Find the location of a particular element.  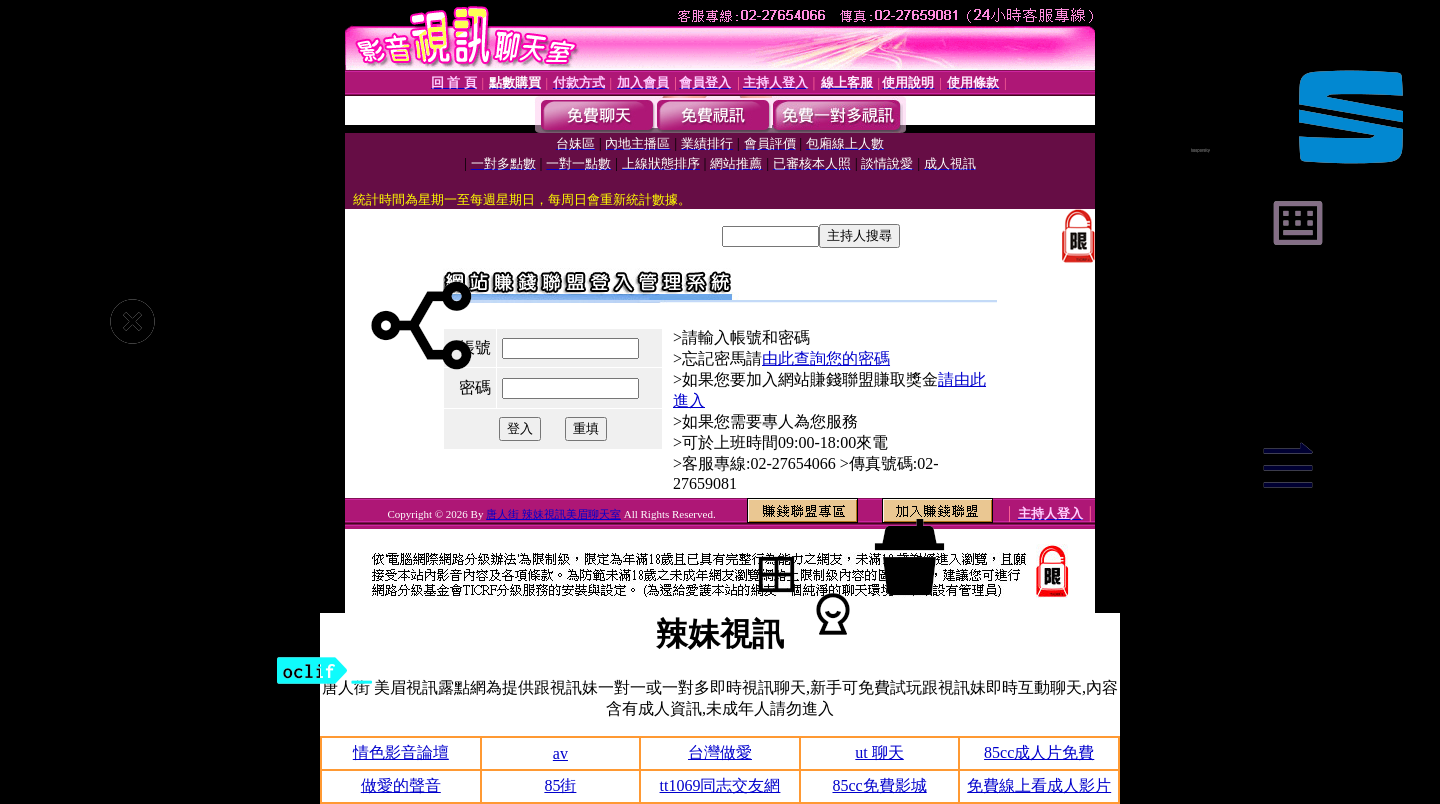

view your StackShare profile is located at coordinates (422, 325).